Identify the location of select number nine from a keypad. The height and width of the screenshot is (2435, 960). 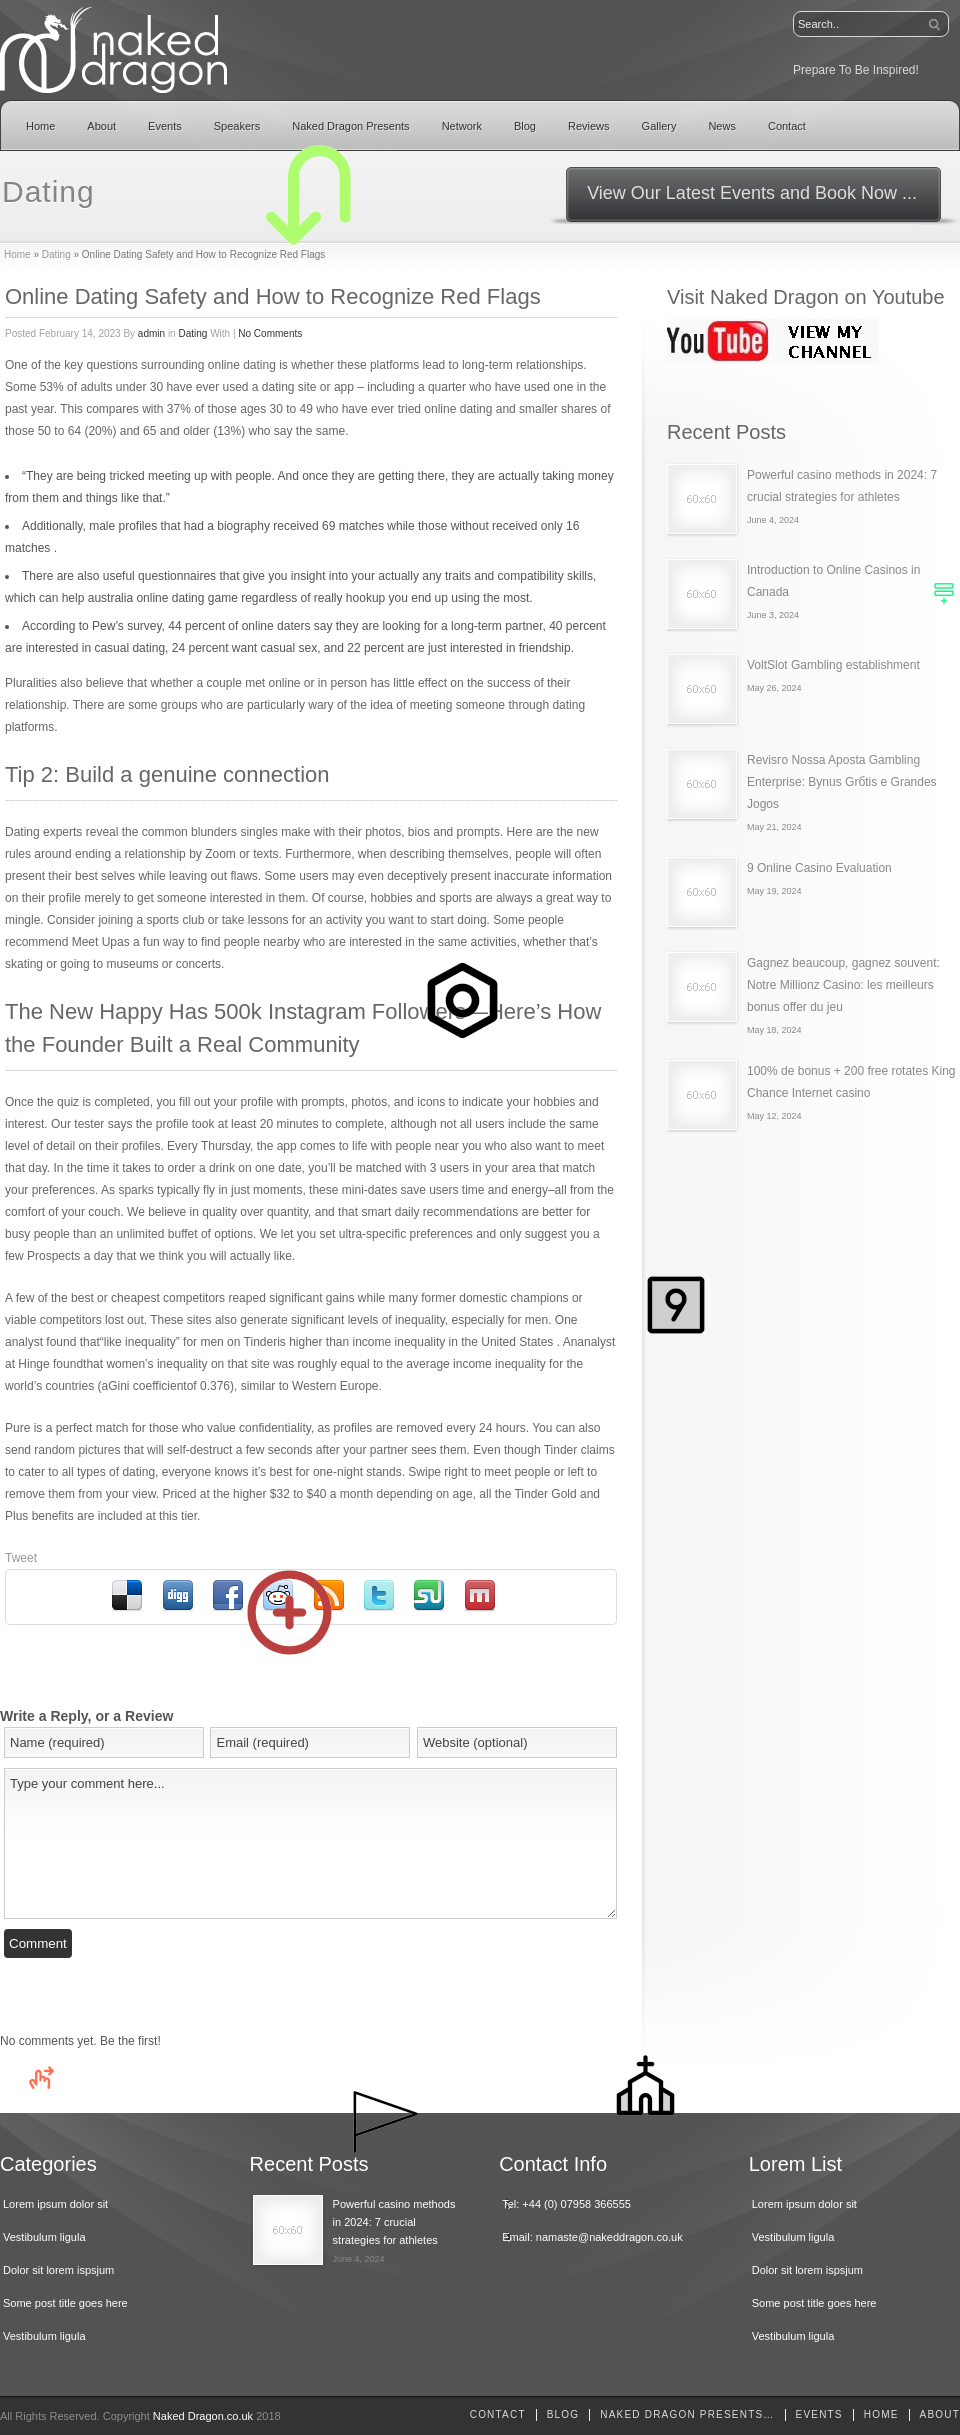
(676, 1305).